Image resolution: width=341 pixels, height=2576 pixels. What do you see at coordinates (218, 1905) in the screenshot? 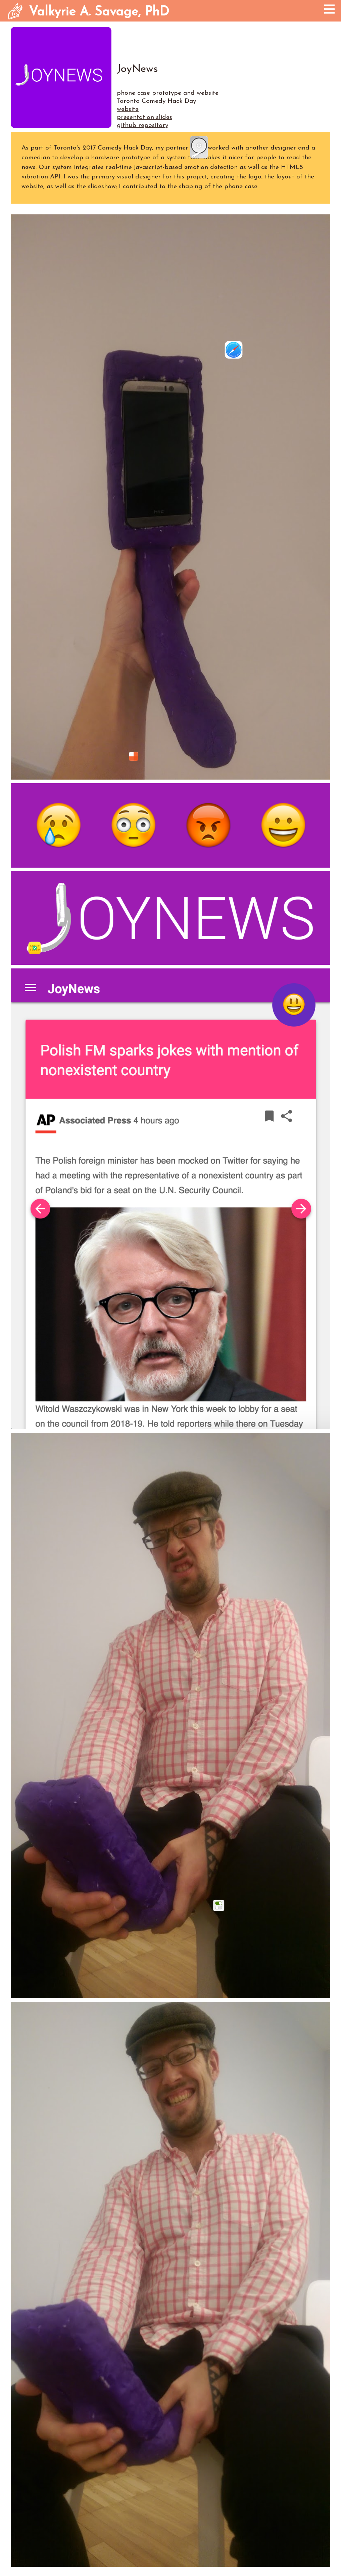
I see `open gnome tweaks application` at bounding box center [218, 1905].